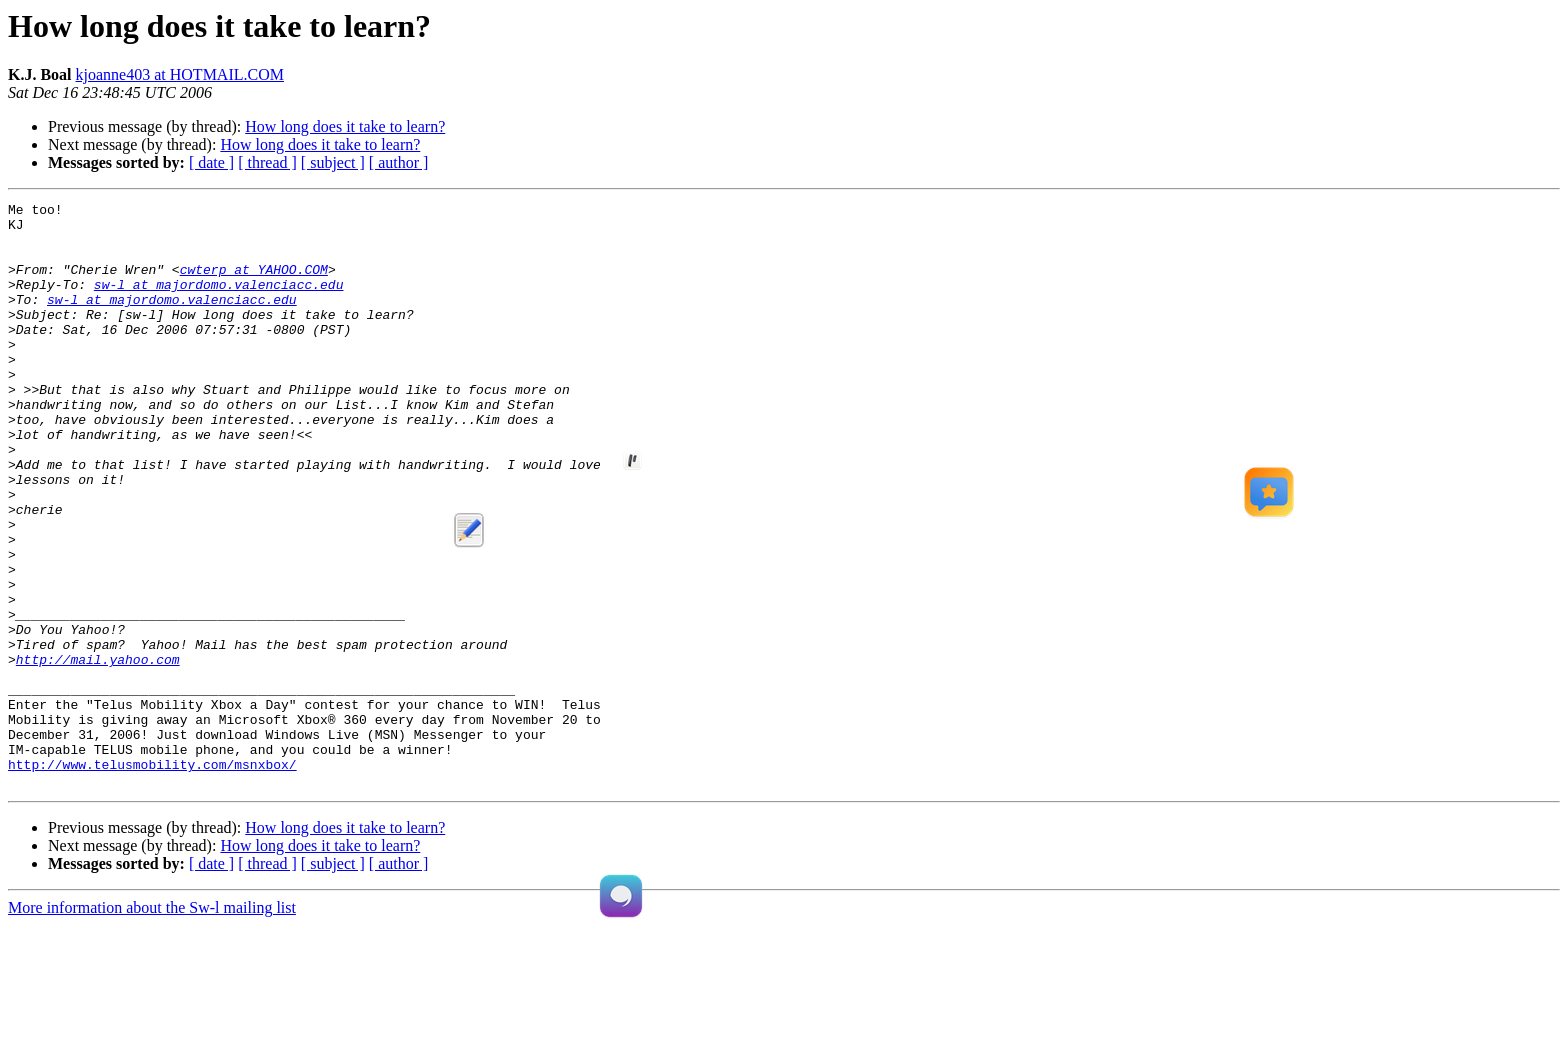  I want to click on open gedit text editor, so click(469, 530).